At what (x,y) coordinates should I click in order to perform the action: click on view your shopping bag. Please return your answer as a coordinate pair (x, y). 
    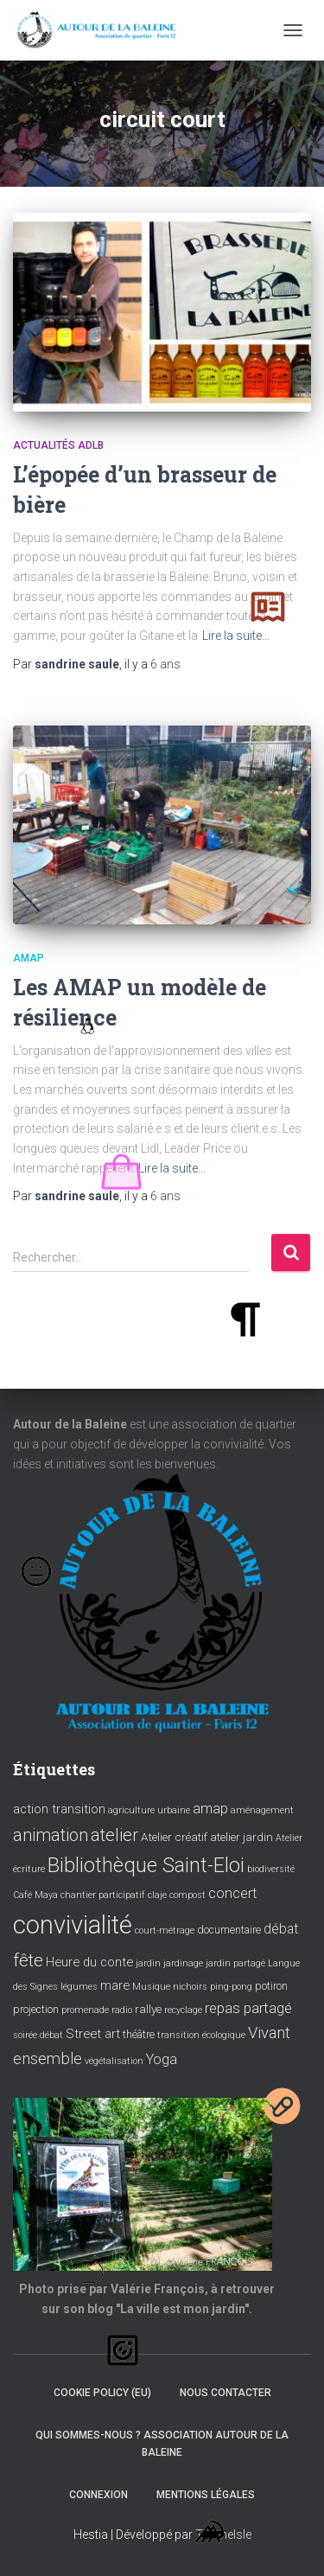
    Looking at the image, I should click on (121, 1173).